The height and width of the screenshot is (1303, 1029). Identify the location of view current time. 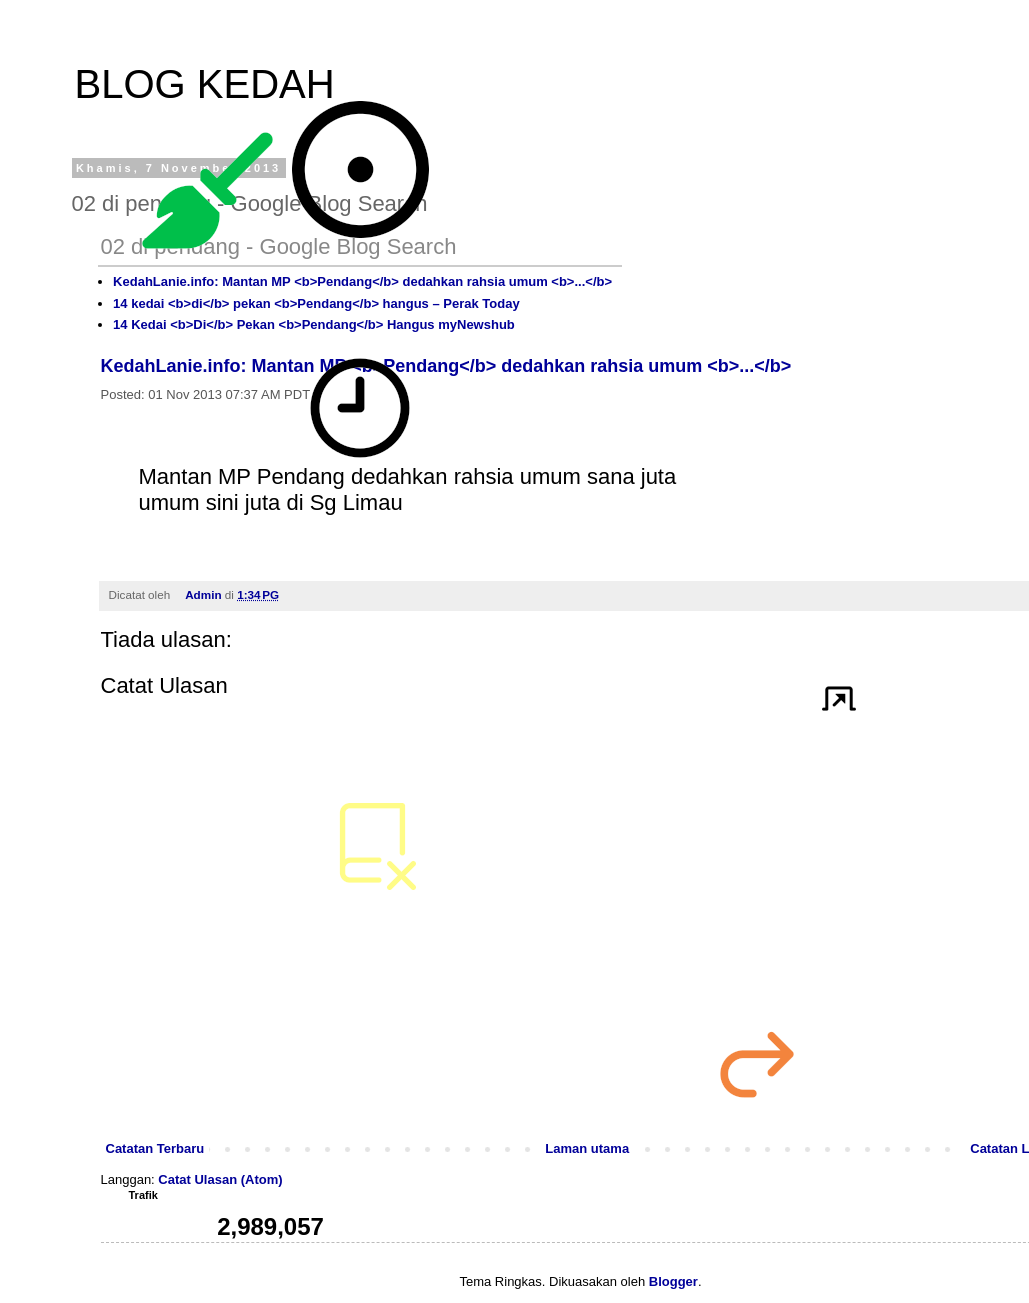
(360, 408).